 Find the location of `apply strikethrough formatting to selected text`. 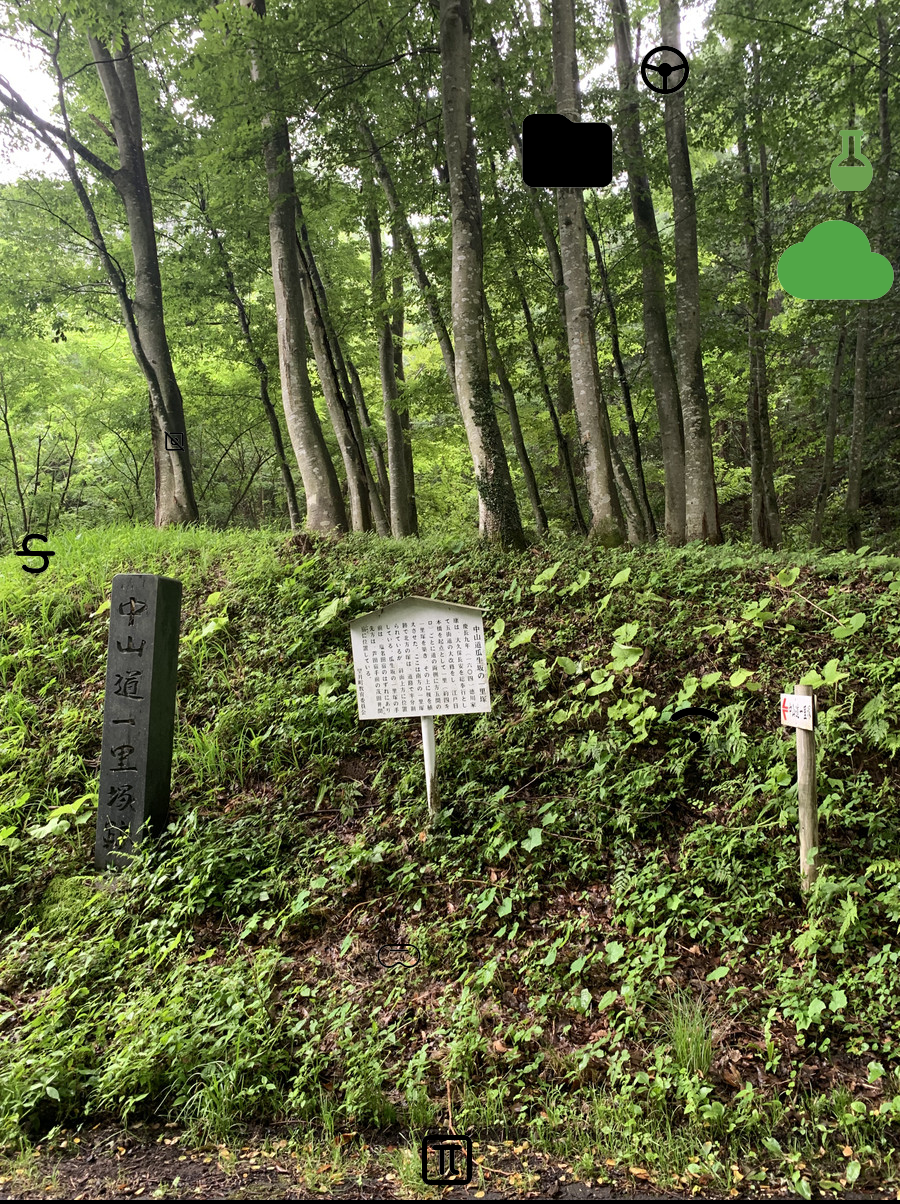

apply strikethrough formatting to selected text is located at coordinates (35, 553).